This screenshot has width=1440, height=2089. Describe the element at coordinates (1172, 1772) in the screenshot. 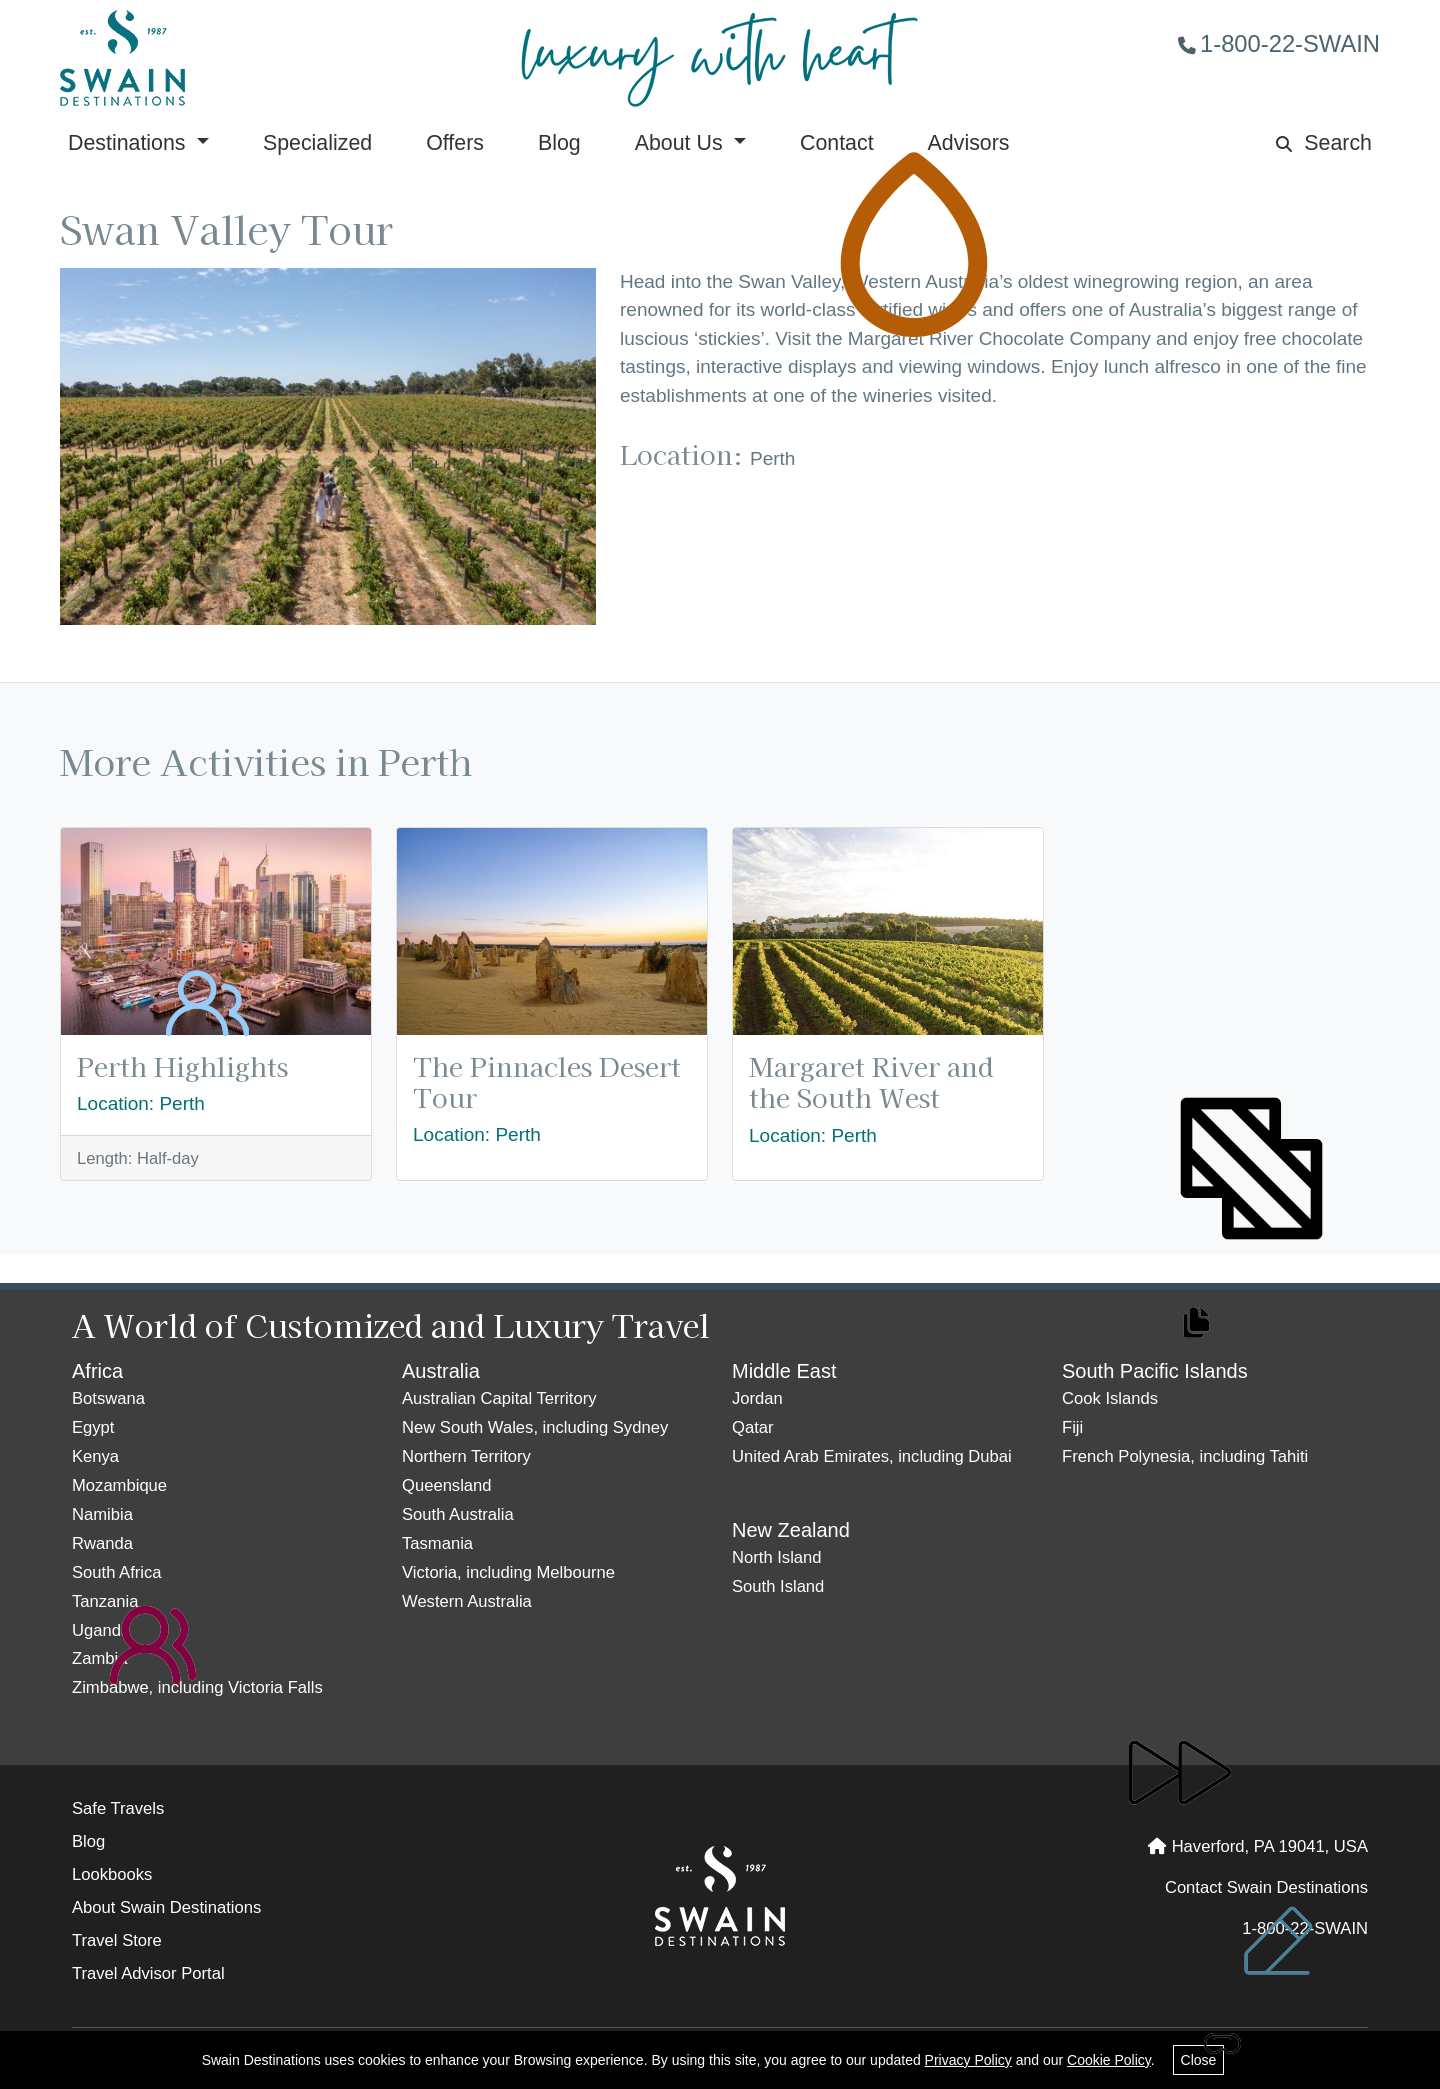

I see `skip forward in media playback` at that location.